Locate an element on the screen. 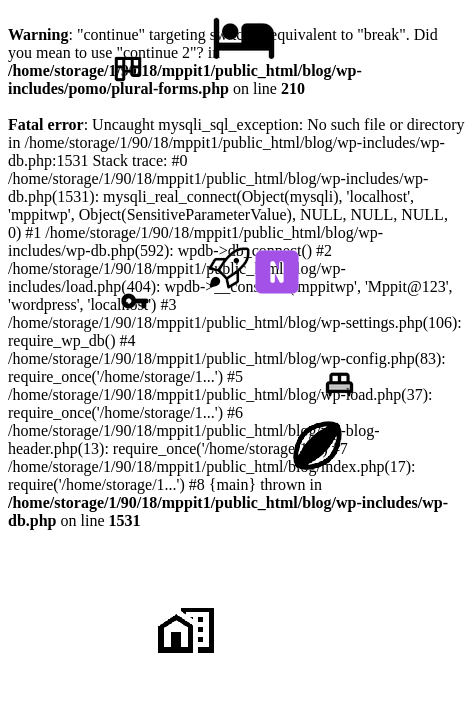  switch between home and work locations is located at coordinates (186, 630).